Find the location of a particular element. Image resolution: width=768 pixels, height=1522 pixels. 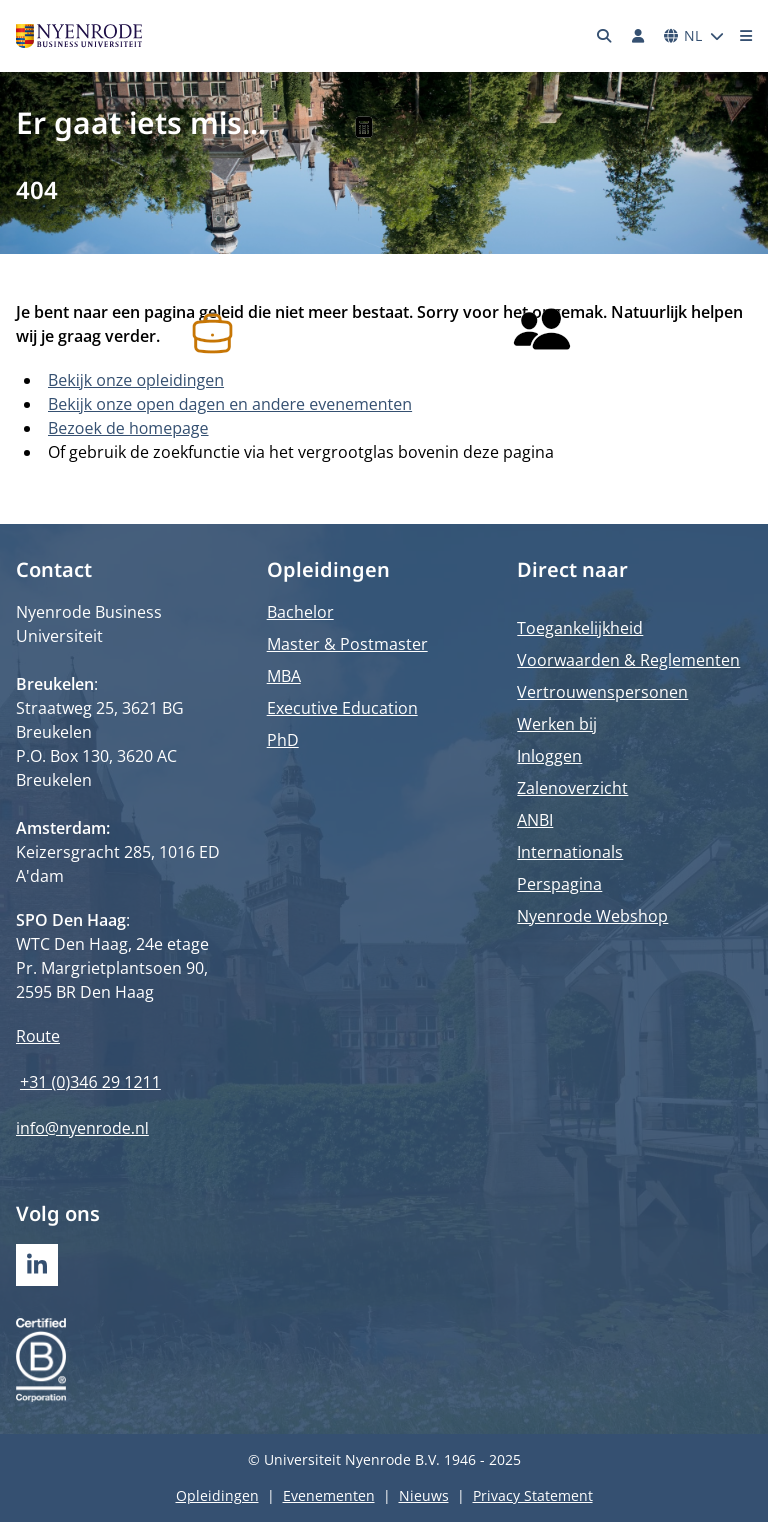

view contacts or friends list is located at coordinates (542, 329).